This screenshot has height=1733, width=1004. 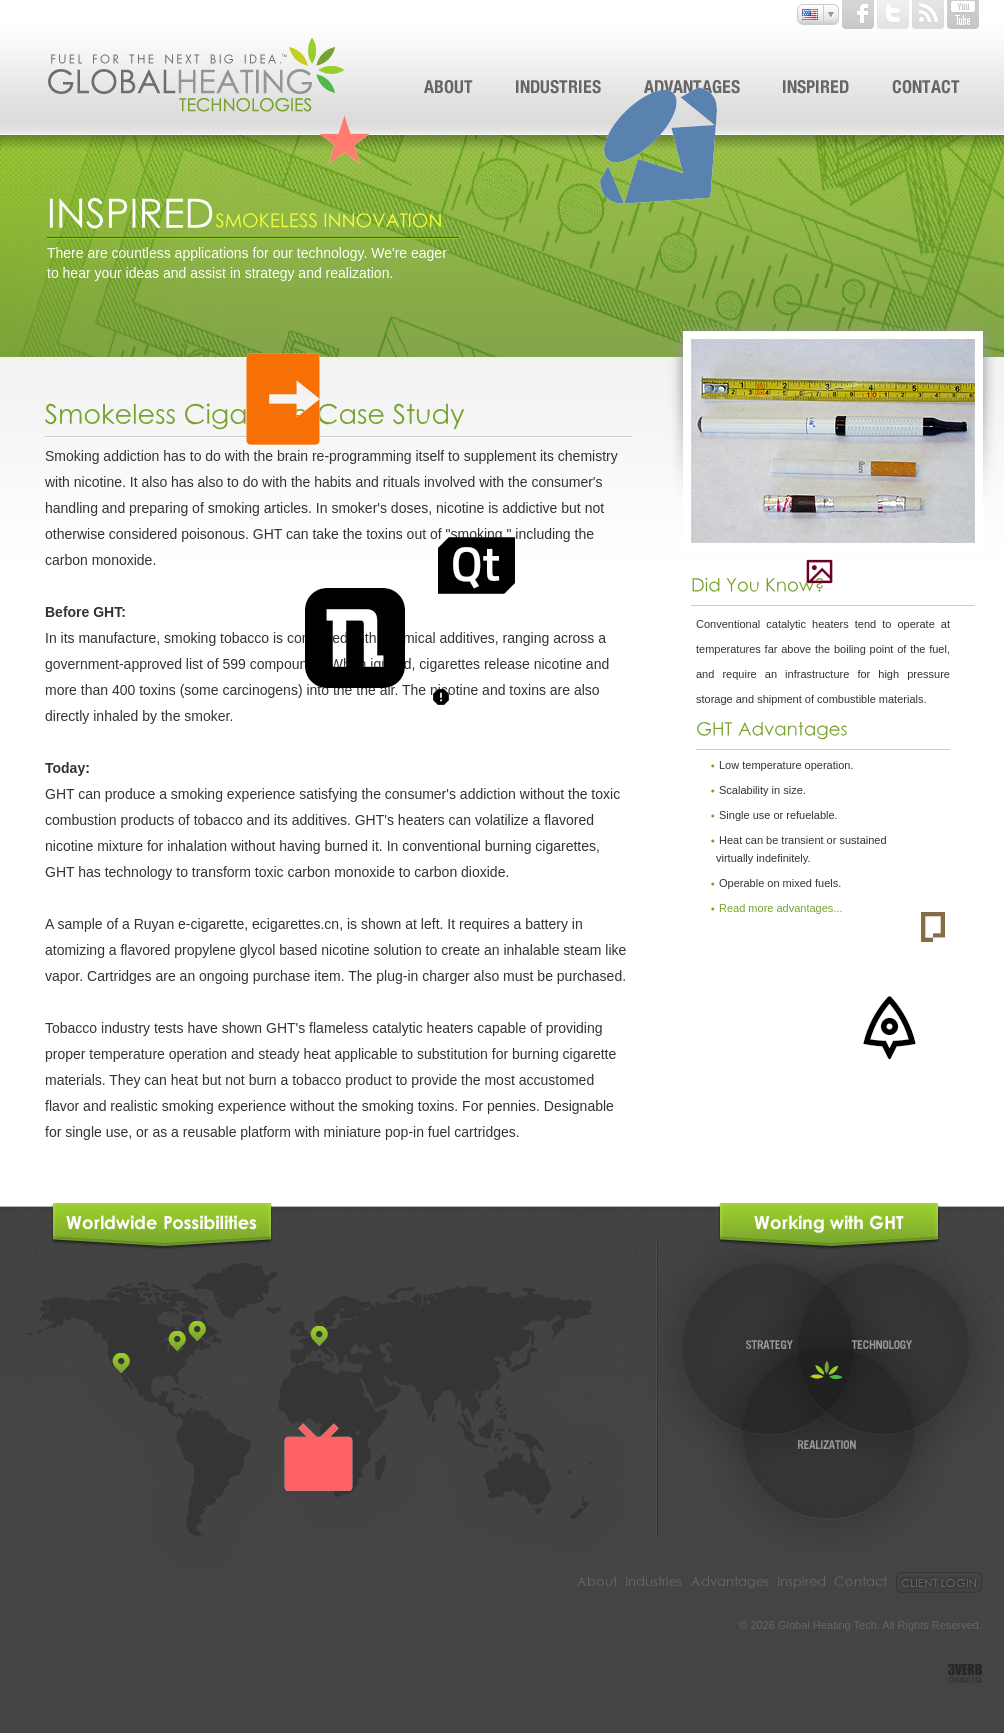 I want to click on pagekit CMS logo, so click(x=933, y=927).